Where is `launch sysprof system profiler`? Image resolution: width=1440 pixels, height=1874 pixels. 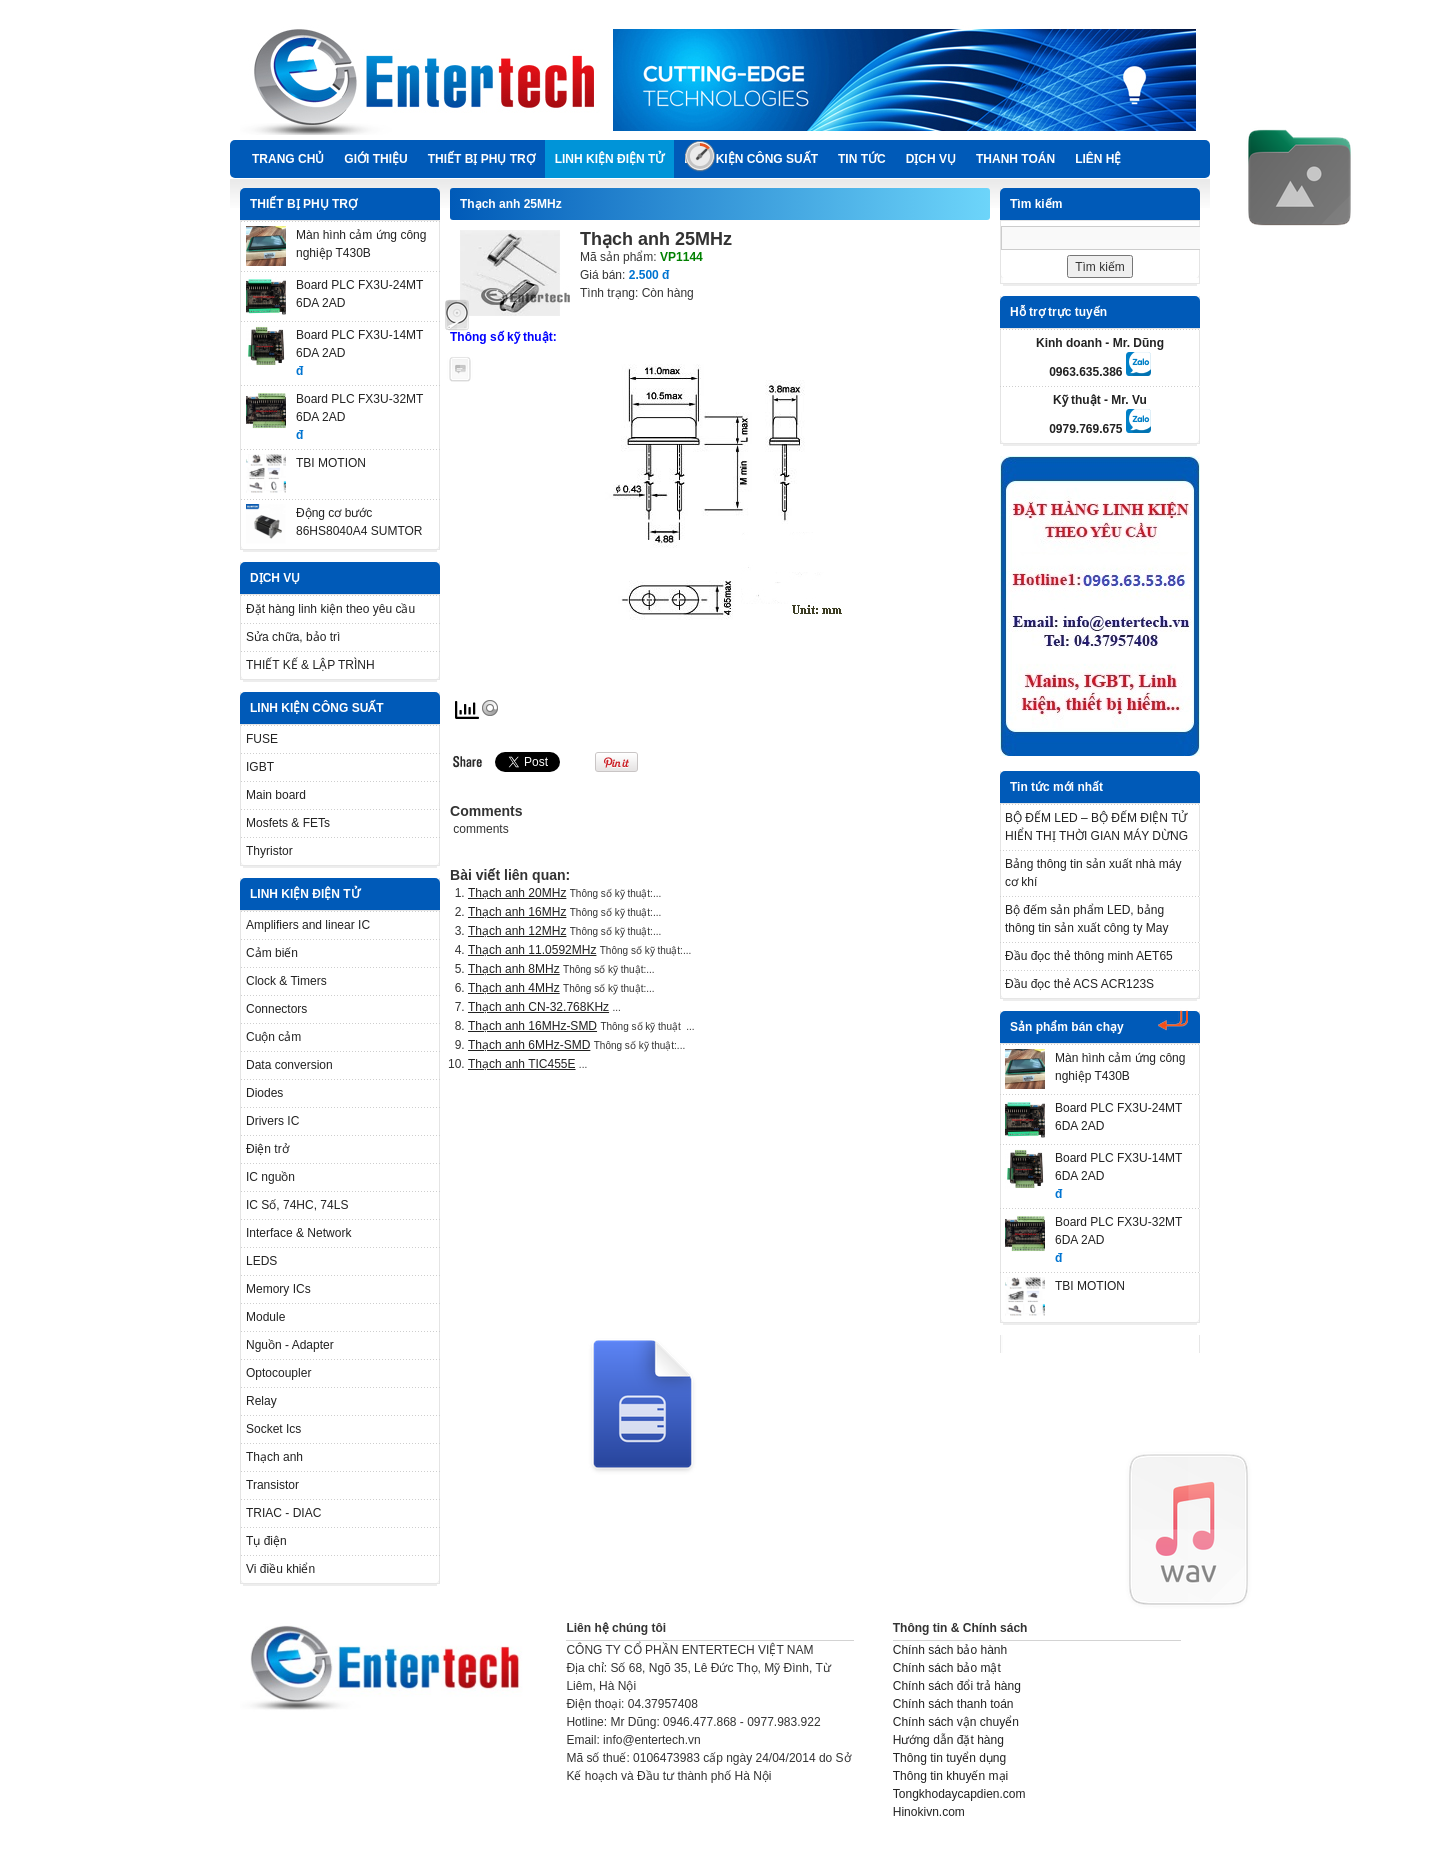
launch sysprof system profiler is located at coordinates (700, 156).